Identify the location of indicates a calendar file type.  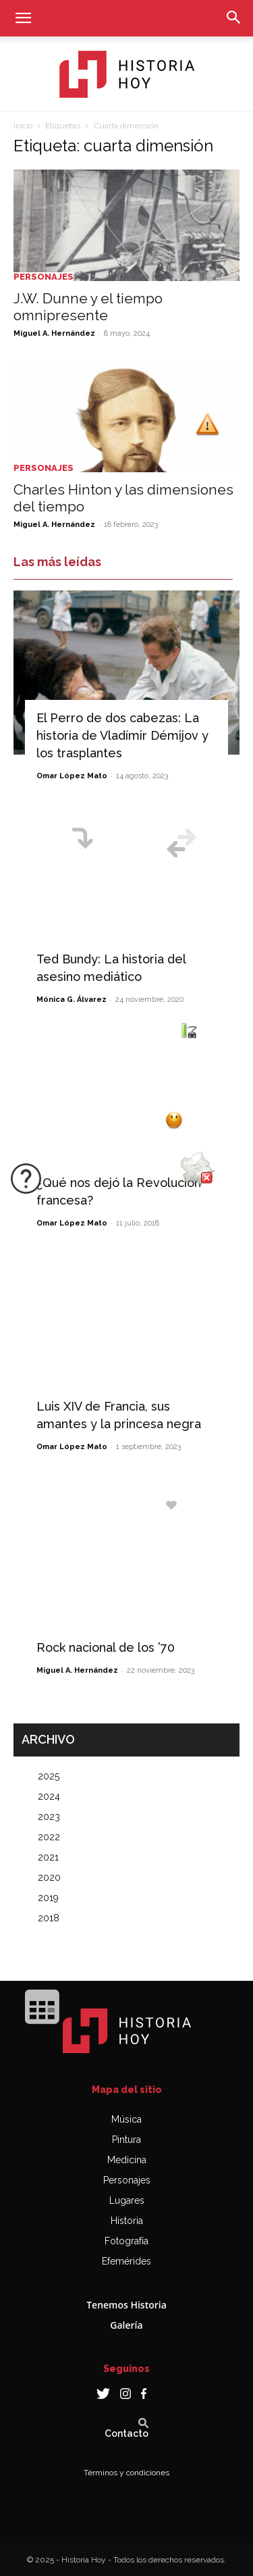
(43, 2008).